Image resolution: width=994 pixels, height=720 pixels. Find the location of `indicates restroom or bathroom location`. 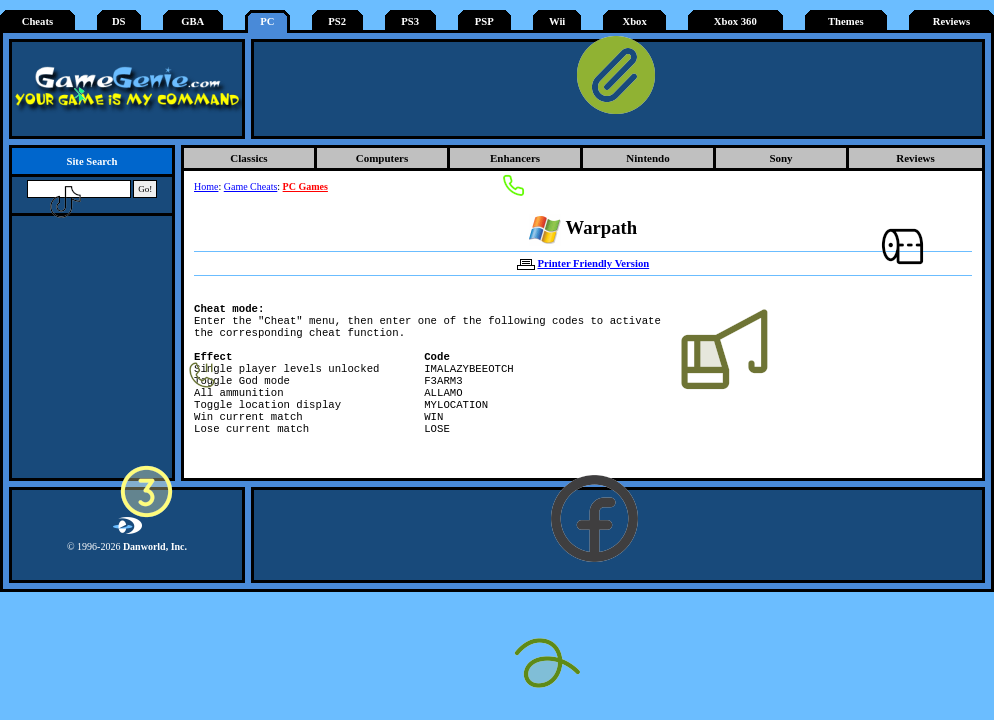

indicates restroom or bathroom location is located at coordinates (902, 246).